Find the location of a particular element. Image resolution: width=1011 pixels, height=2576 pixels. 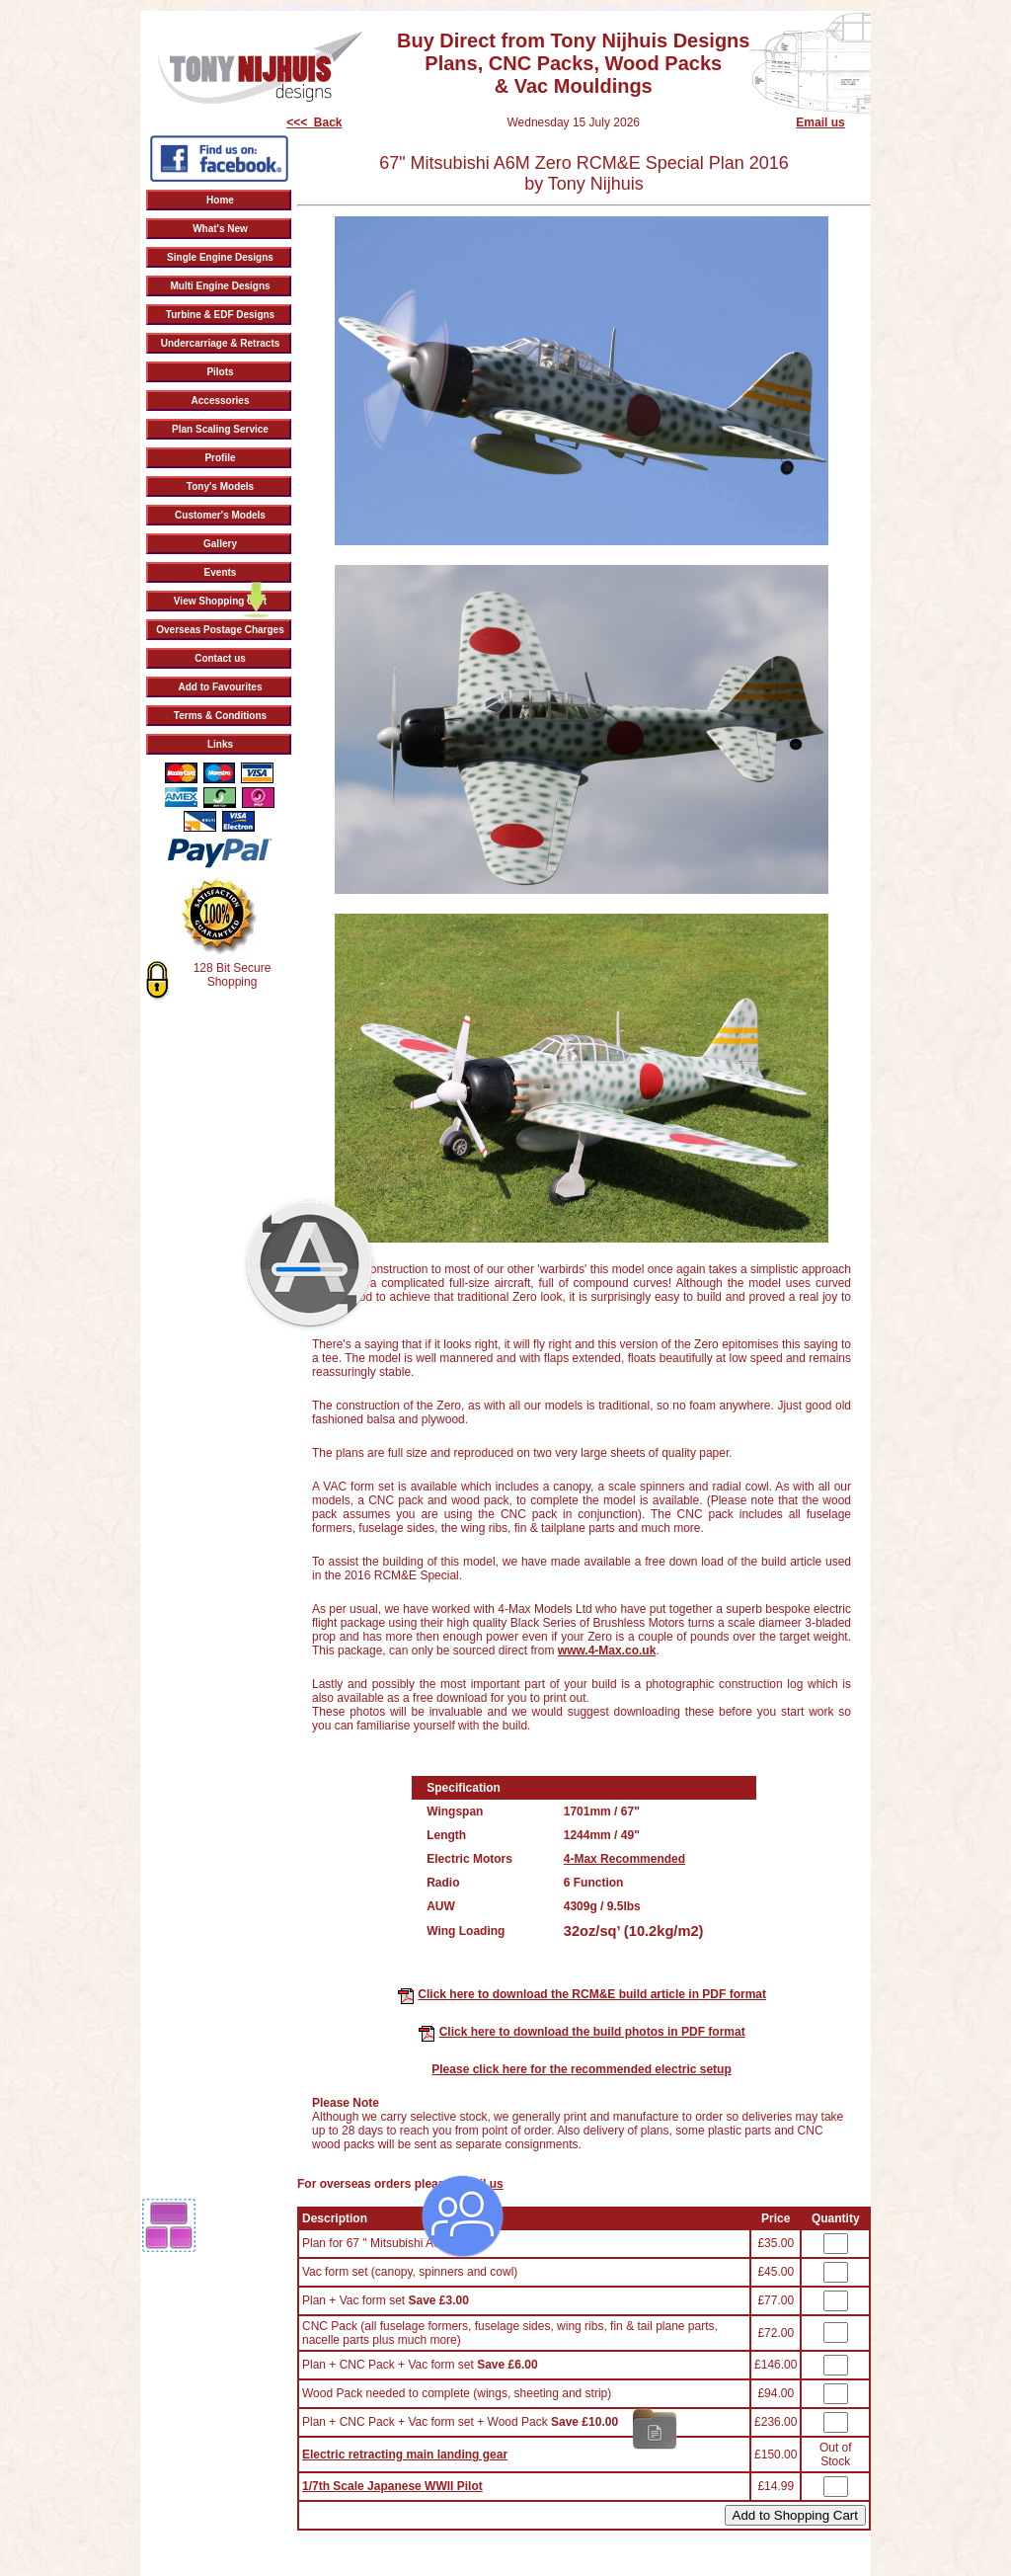

open your documents folder is located at coordinates (655, 2429).